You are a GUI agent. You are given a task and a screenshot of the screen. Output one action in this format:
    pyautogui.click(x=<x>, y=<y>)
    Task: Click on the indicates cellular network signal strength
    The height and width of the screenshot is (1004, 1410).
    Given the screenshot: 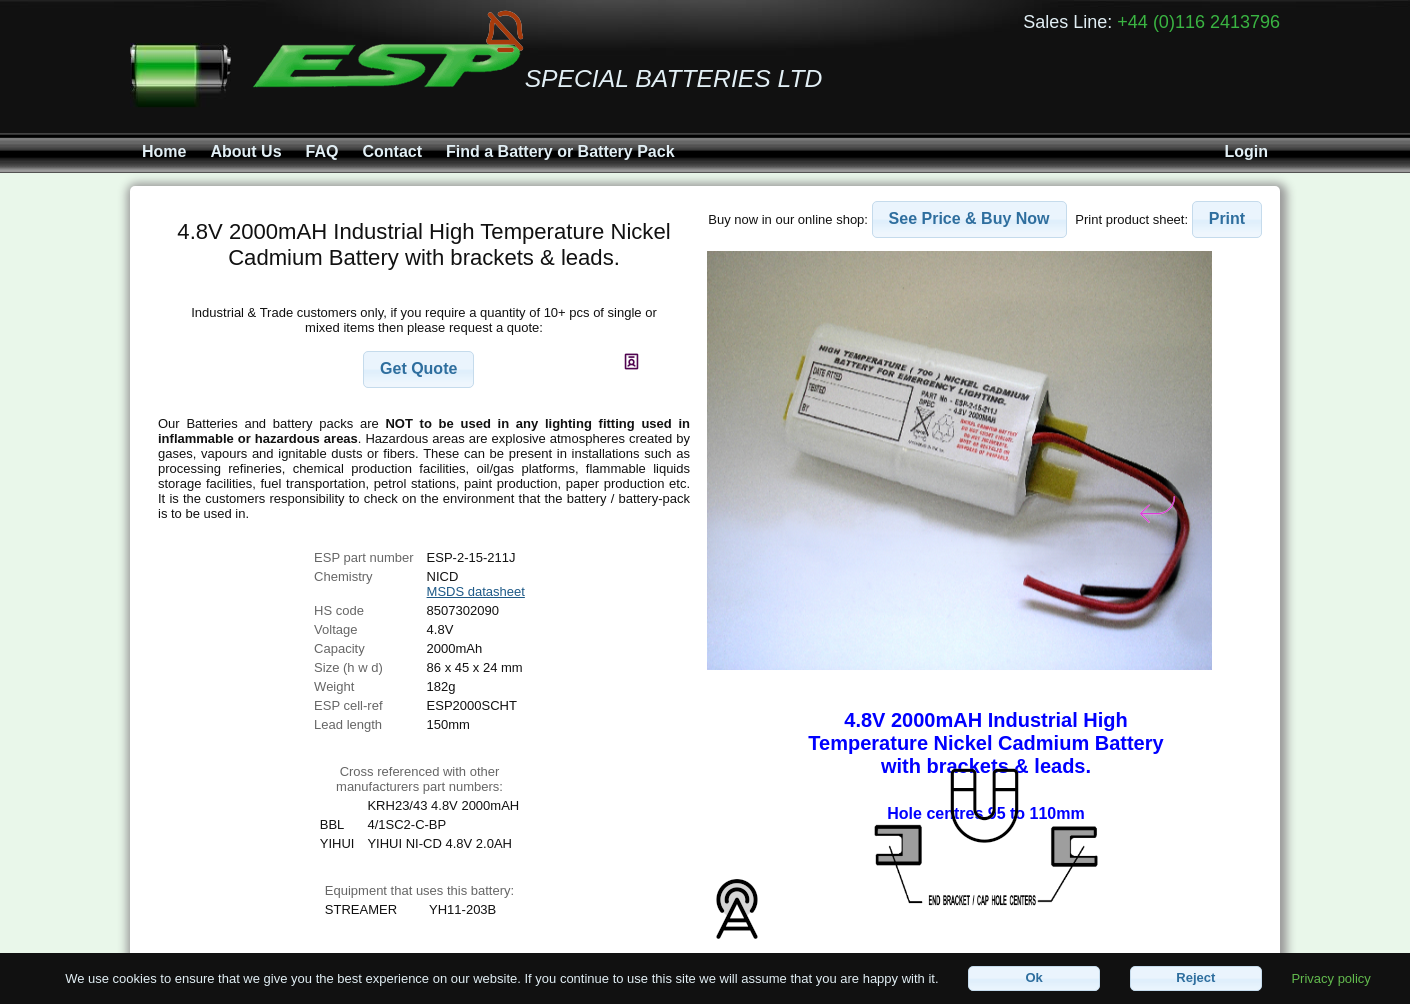 What is the action you would take?
    pyautogui.click(x=737, y=910)
    